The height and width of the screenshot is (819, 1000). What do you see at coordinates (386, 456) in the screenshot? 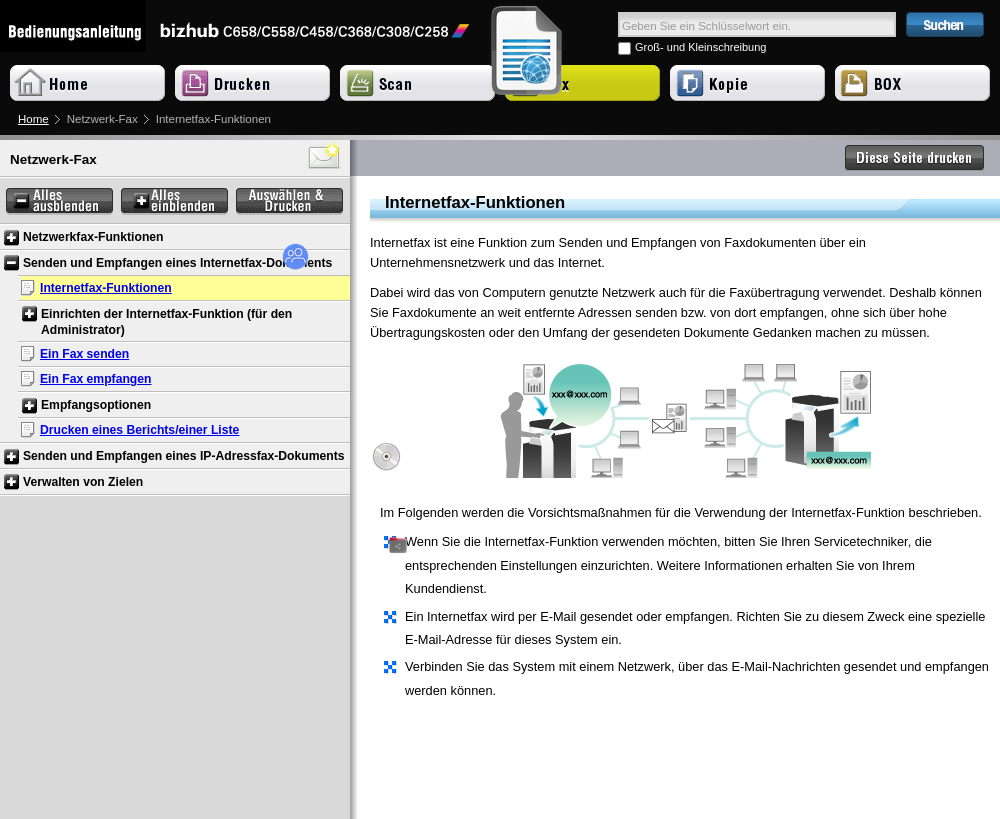
I see `indicates a rewritable DVD disc drive` at bounding box center [386, 456].